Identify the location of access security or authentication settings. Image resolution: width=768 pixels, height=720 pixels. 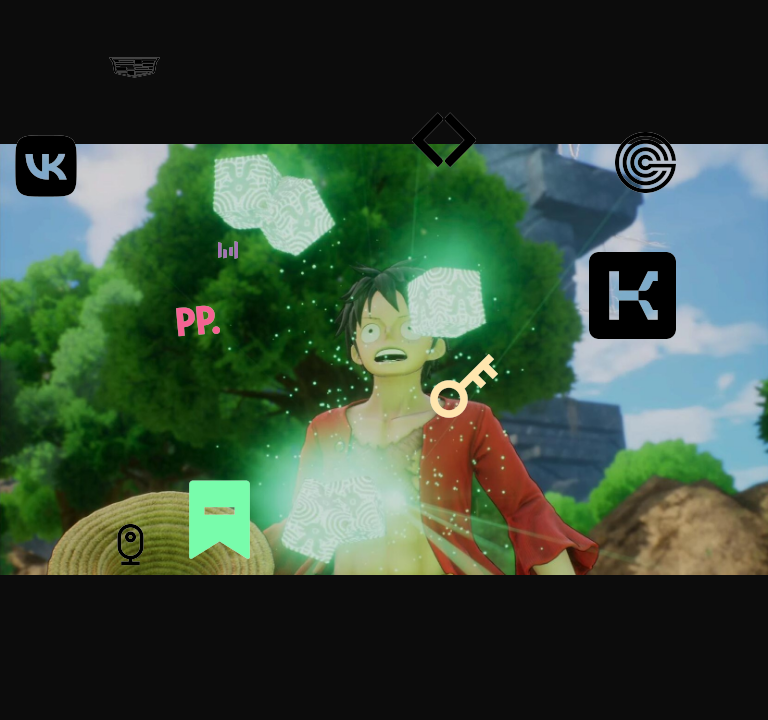
(464, 384).